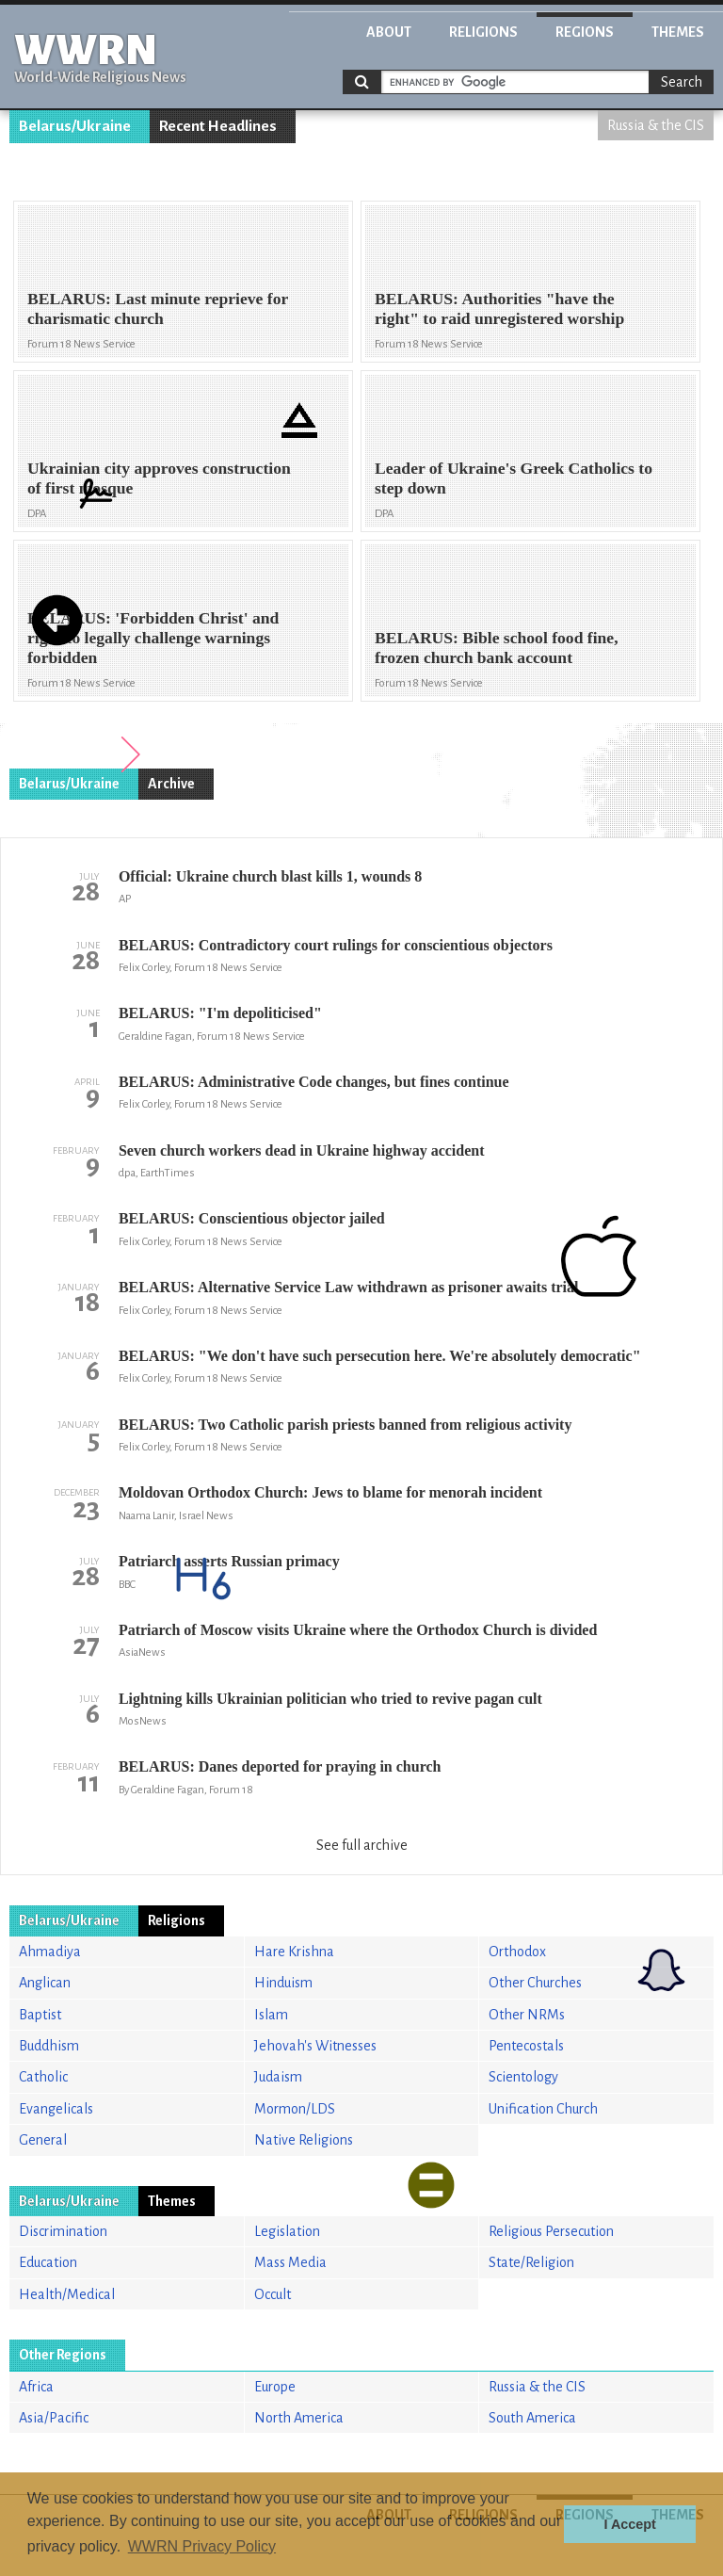  I want to click on format text as heading level 6, so click(201, 1578).